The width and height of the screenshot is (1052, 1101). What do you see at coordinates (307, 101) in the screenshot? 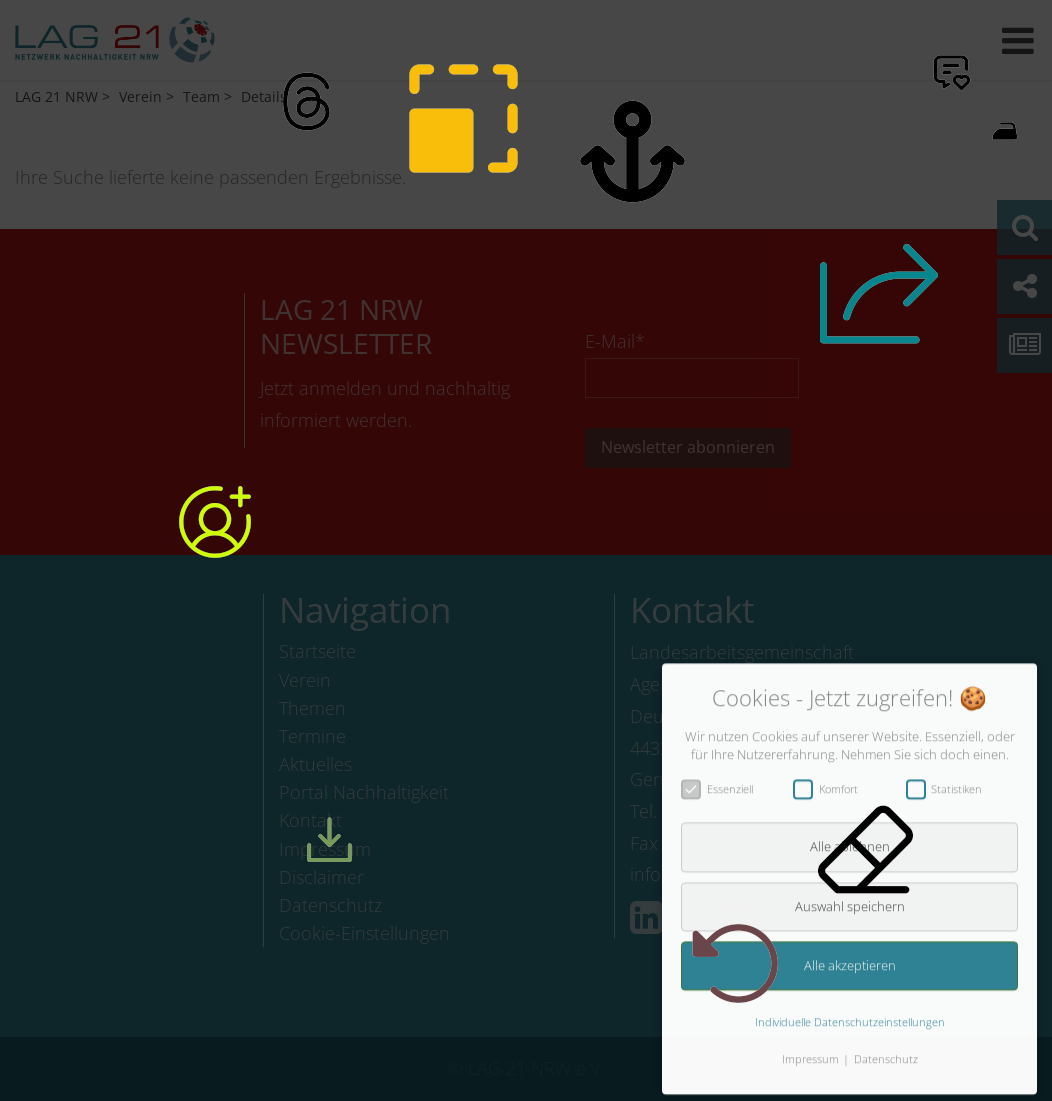
I see `open the Threads app` at bounding box center [307, 101].